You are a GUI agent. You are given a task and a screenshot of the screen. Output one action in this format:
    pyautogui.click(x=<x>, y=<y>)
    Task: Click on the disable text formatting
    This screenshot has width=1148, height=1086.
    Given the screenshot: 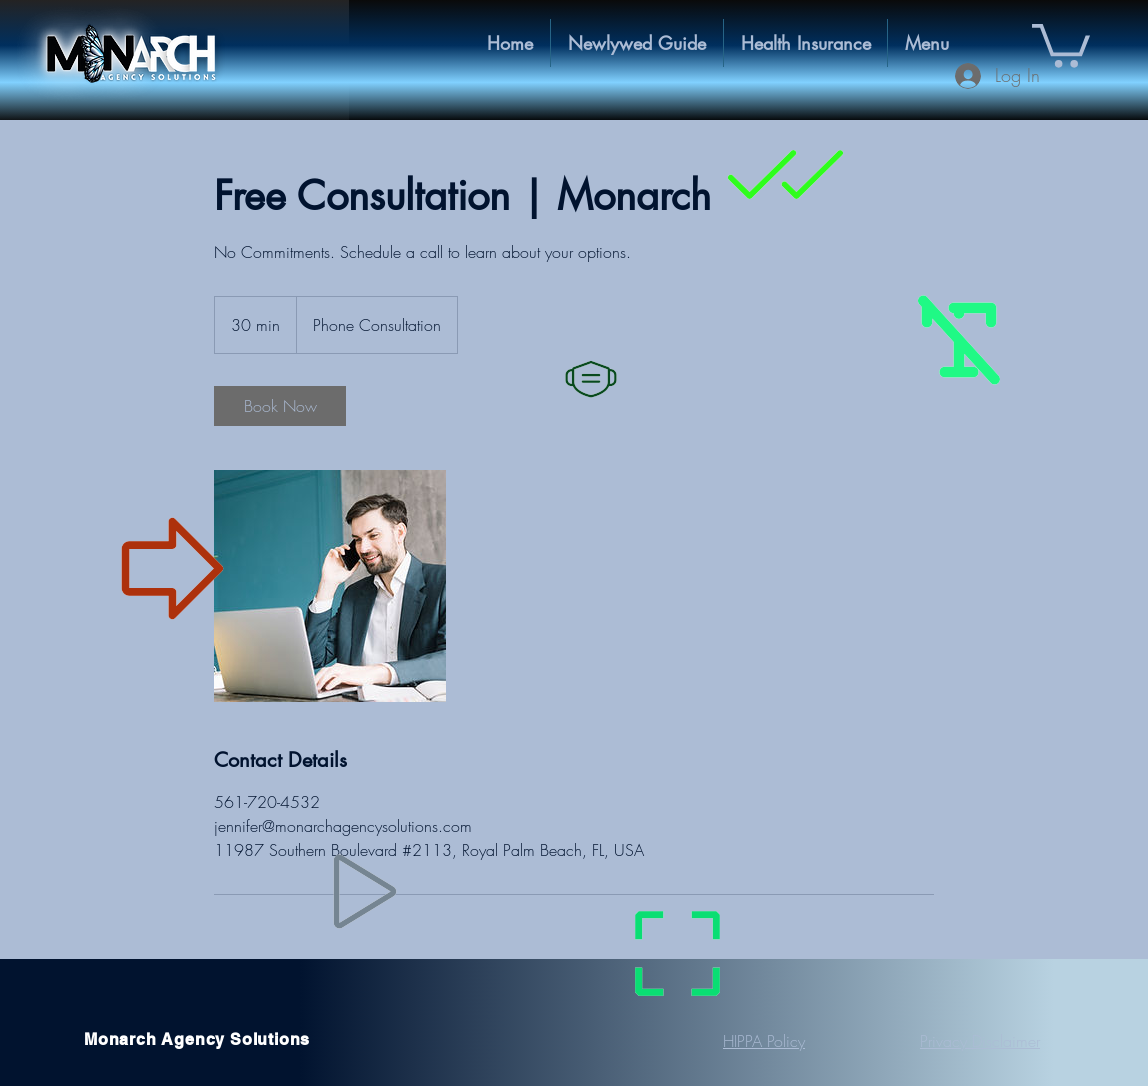 What is the action you would take?
    pyautogui.click(x=959, y=340)
    